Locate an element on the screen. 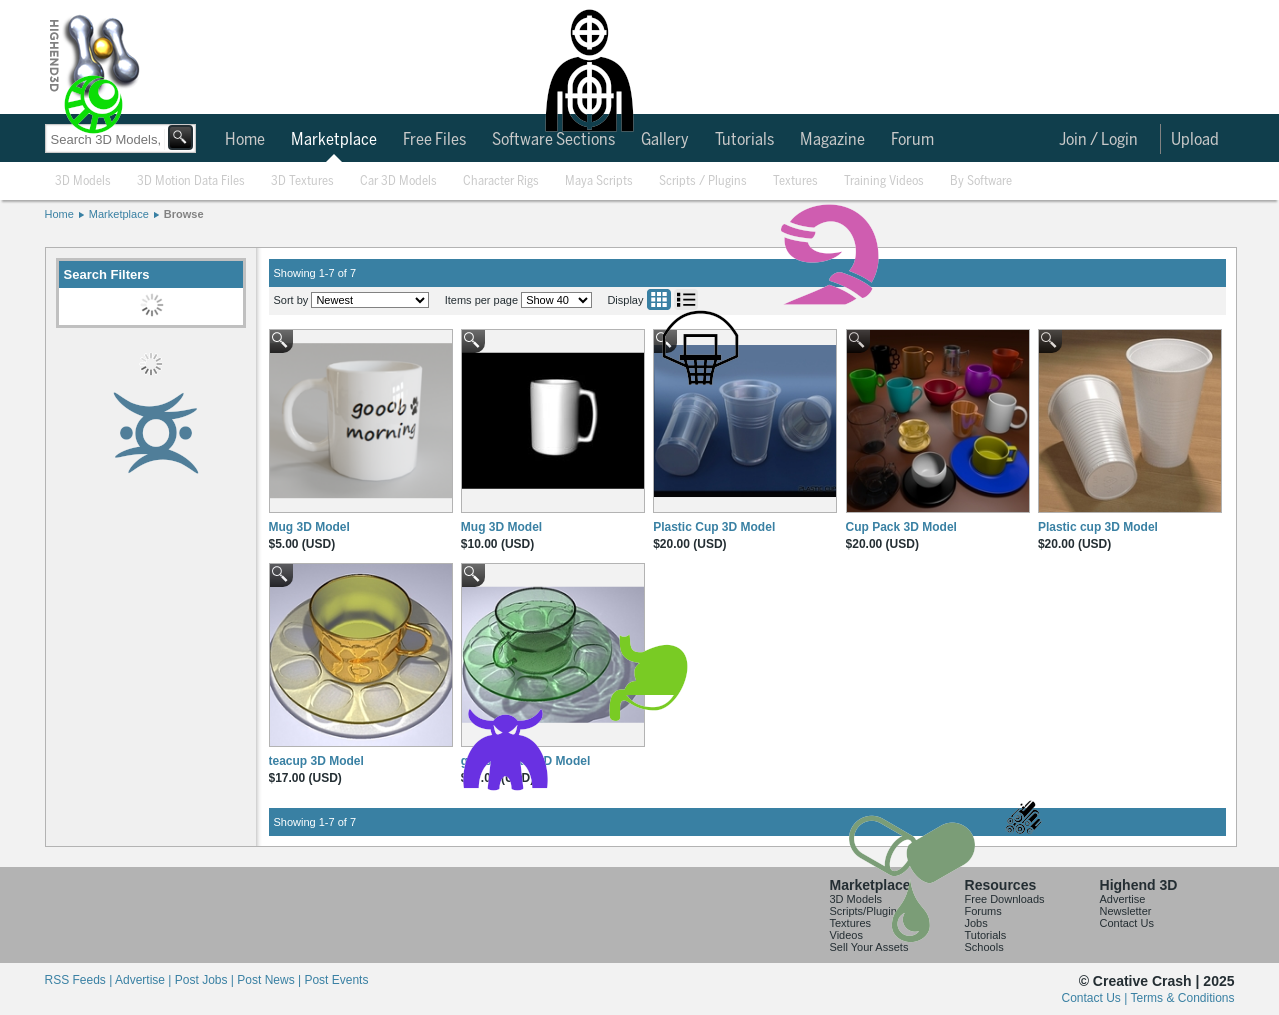 The image size is (1279, 1015). access basketball game or sports section is located at coordinates (700, 348).